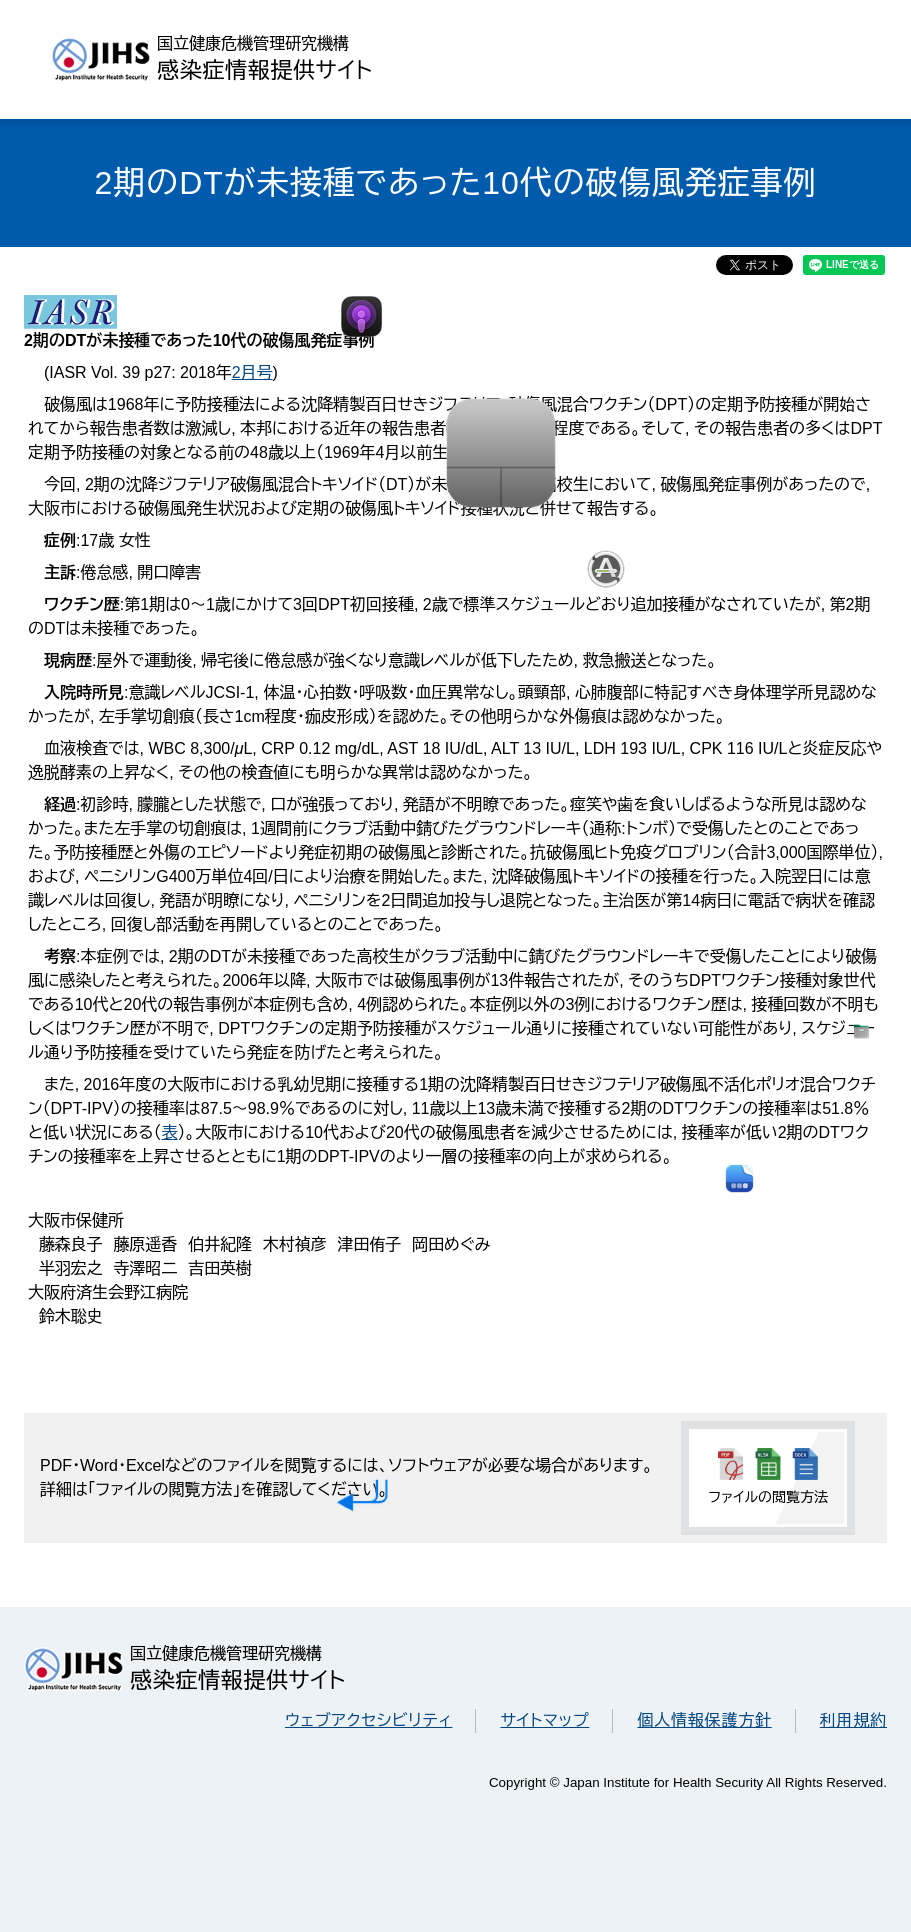  I want to click on open touchpad settings and preferences, so click(501, 453).